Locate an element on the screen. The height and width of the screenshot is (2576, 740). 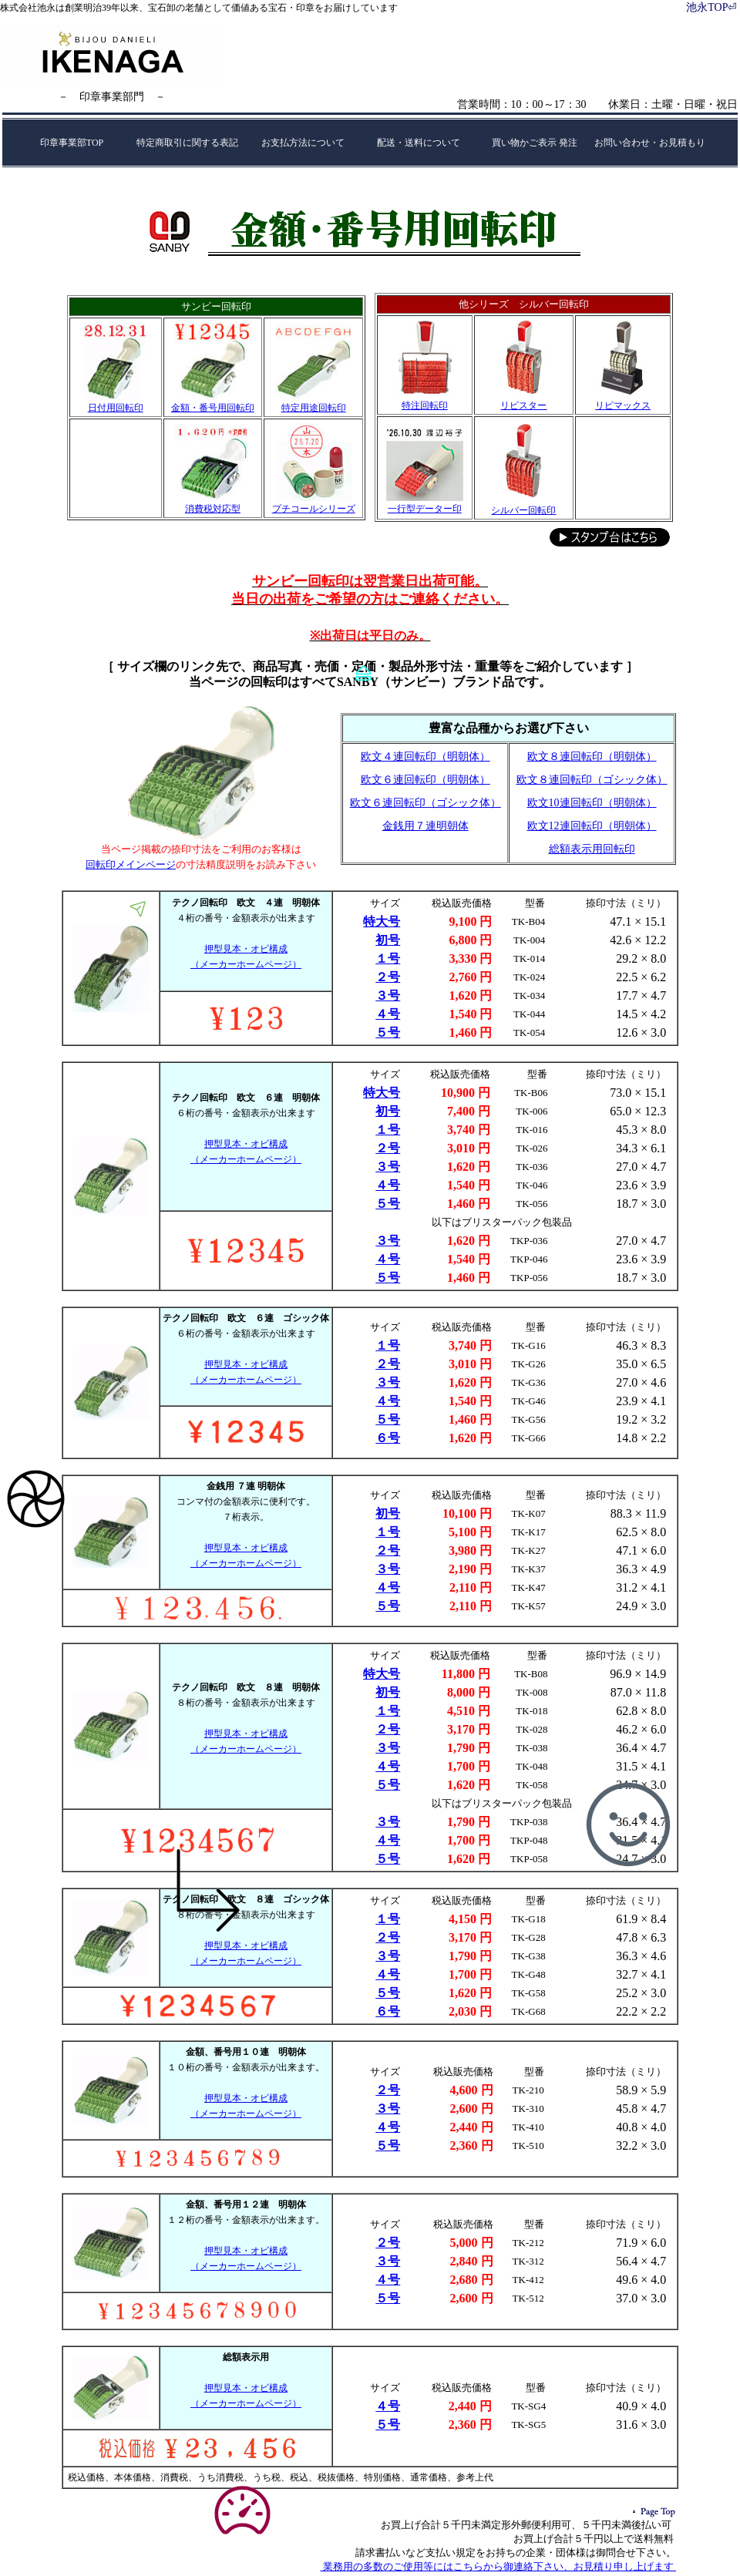
view performance or speed metrics is located at coordinates (242, 2510).